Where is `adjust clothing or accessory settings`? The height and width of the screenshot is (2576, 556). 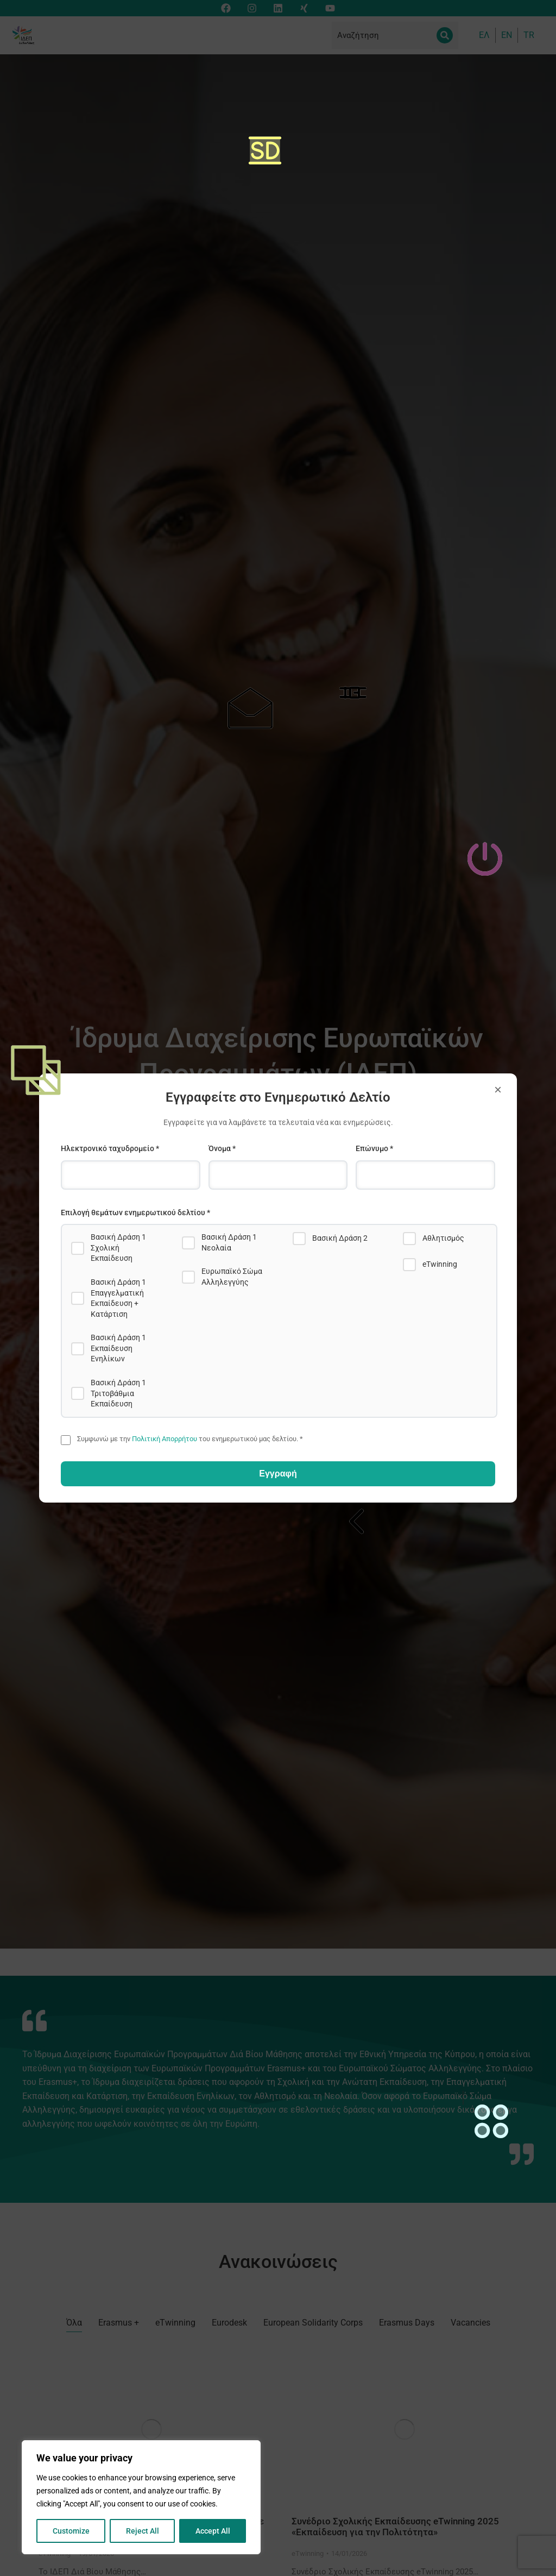
adjust clothing or accessory settings is located at coordinates (353, 693).